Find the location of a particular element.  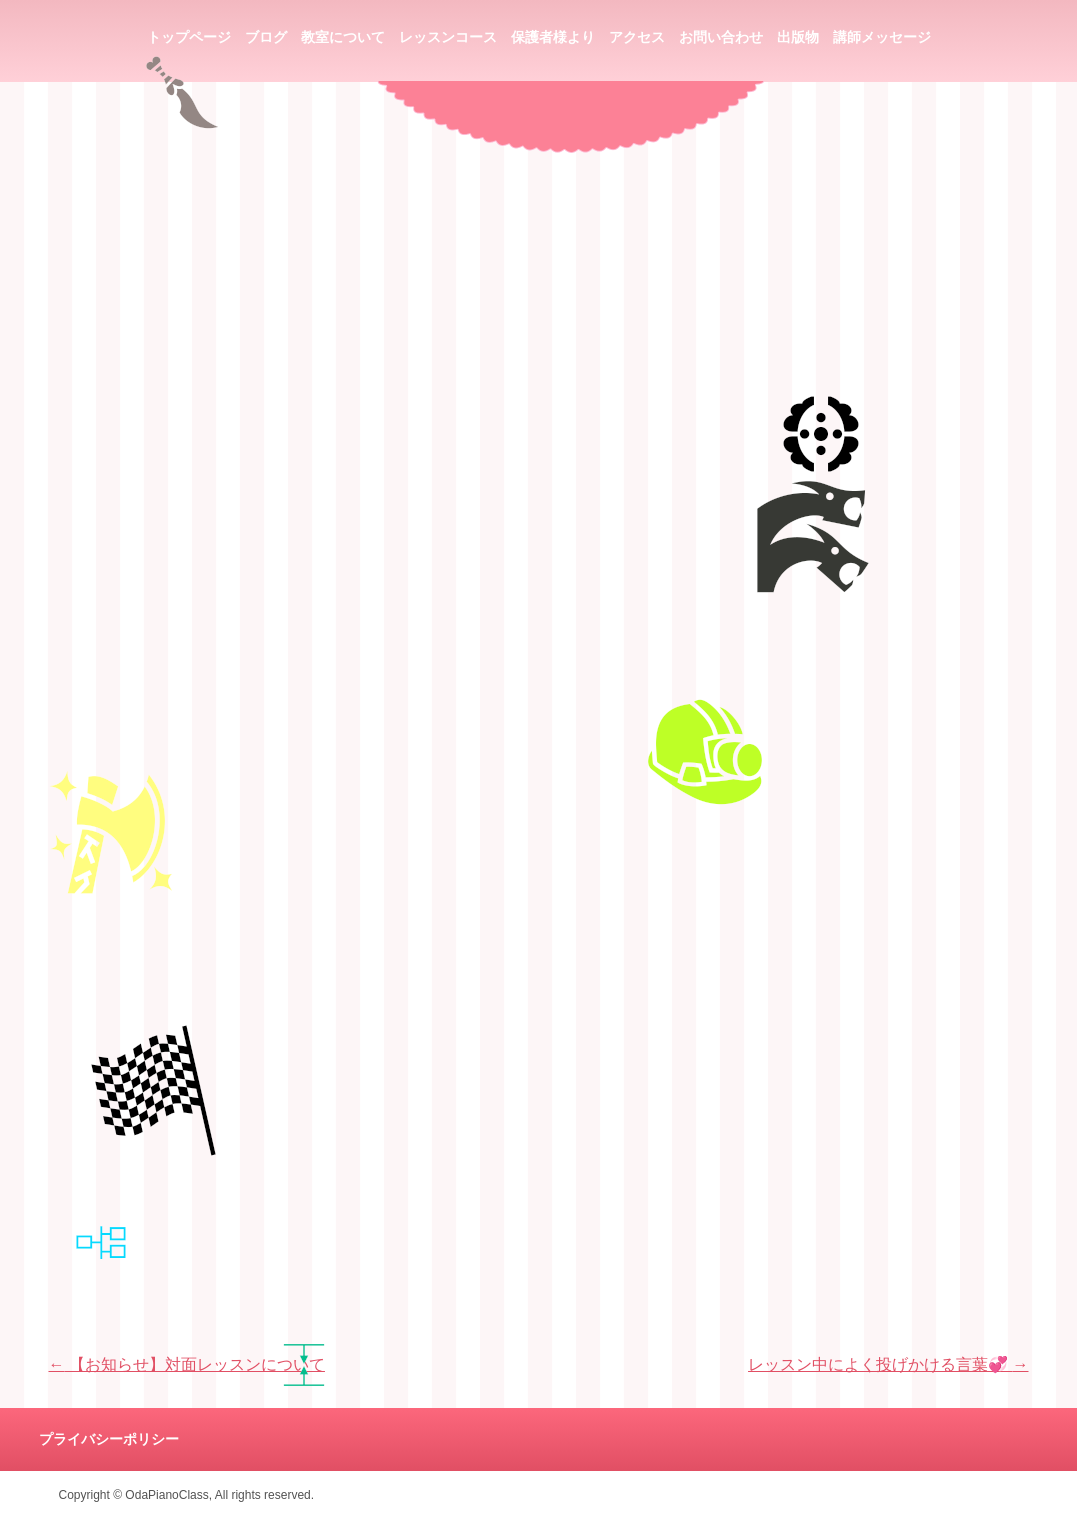

select the double dragon character or team is located at coordinates (812, 536).